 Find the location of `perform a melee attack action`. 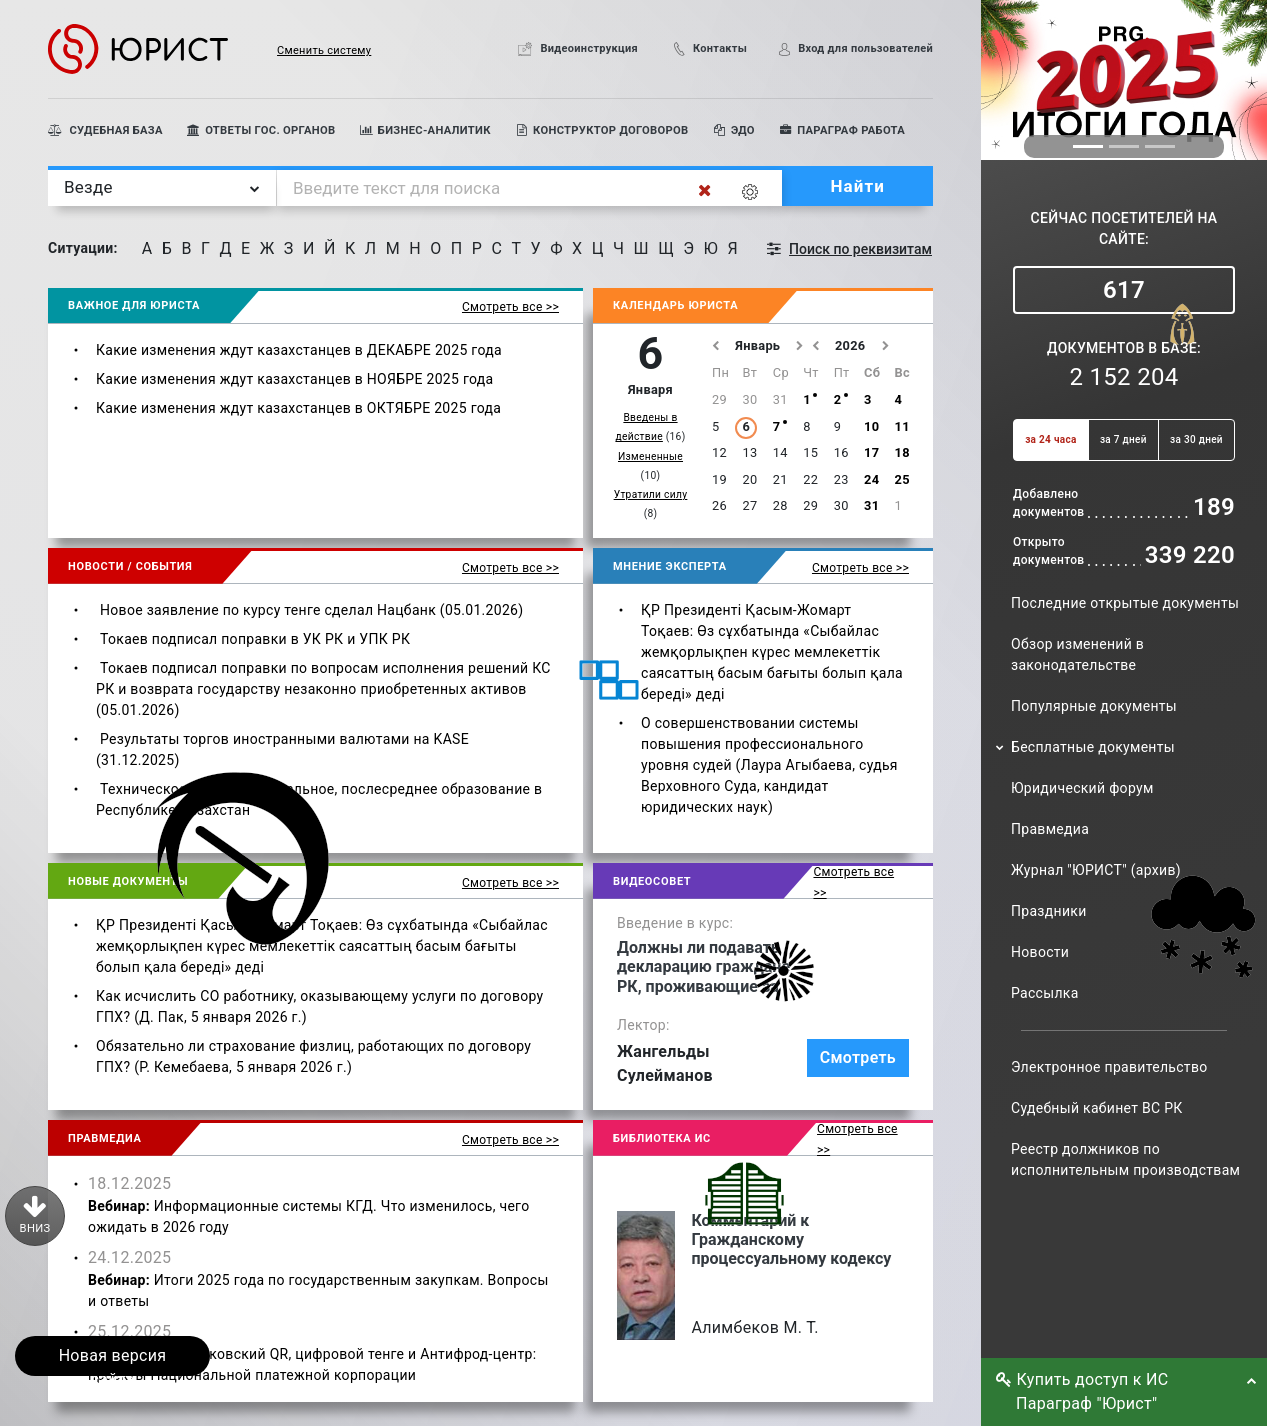

perform a melee attack action is located at coordinates (242, 857).